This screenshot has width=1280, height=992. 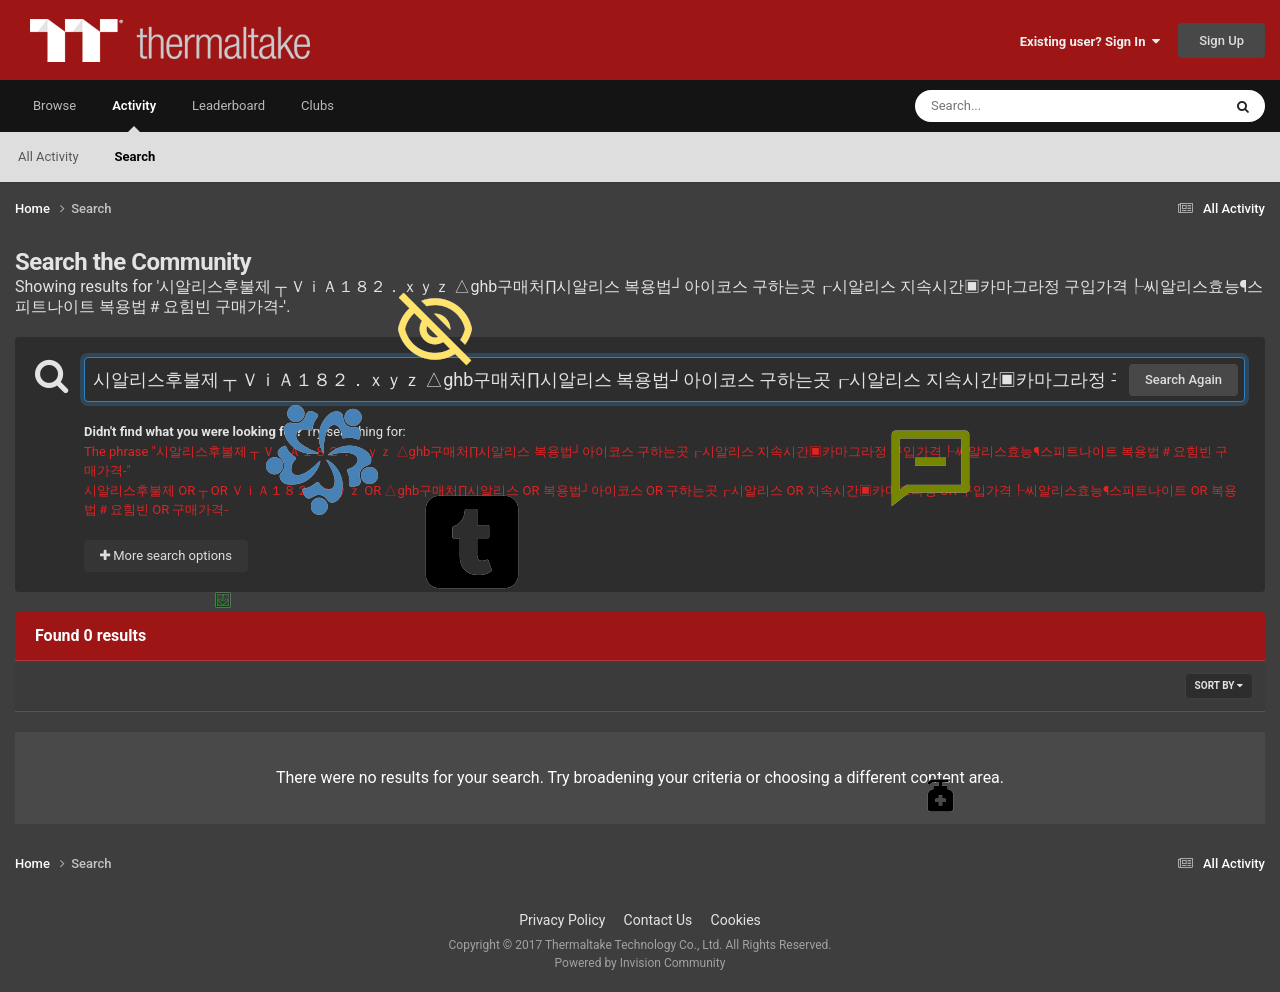 What do you see at coordinates (223, 600) in the screenshot?
I see `download file or content` at bounding box center [223, 600].